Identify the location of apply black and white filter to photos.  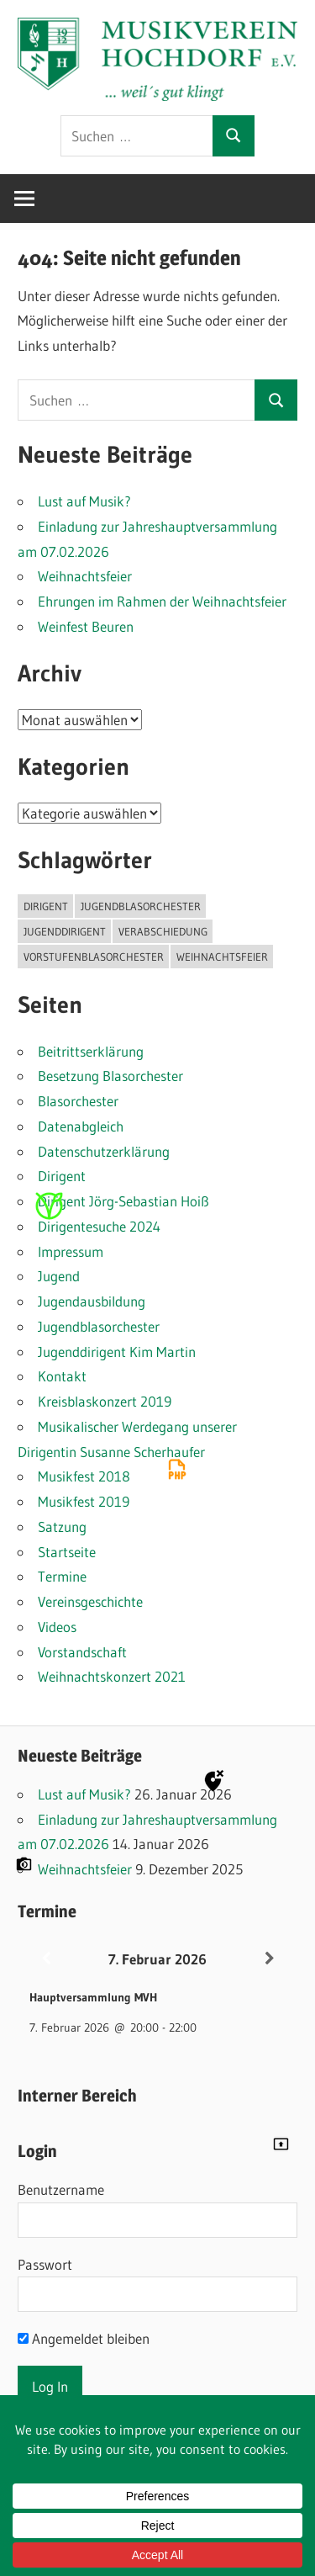
(24, 1863).